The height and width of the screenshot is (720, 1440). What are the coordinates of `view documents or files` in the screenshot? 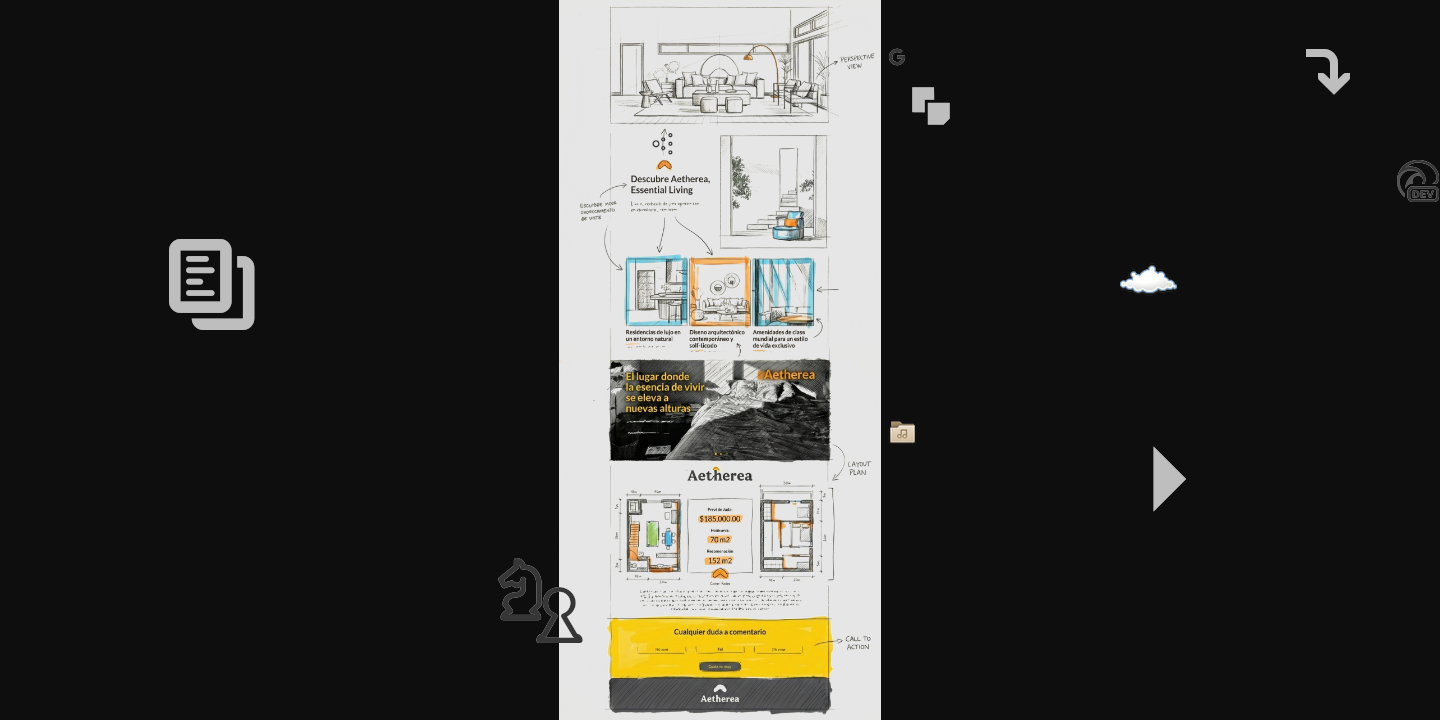 It's located at (214, 284).